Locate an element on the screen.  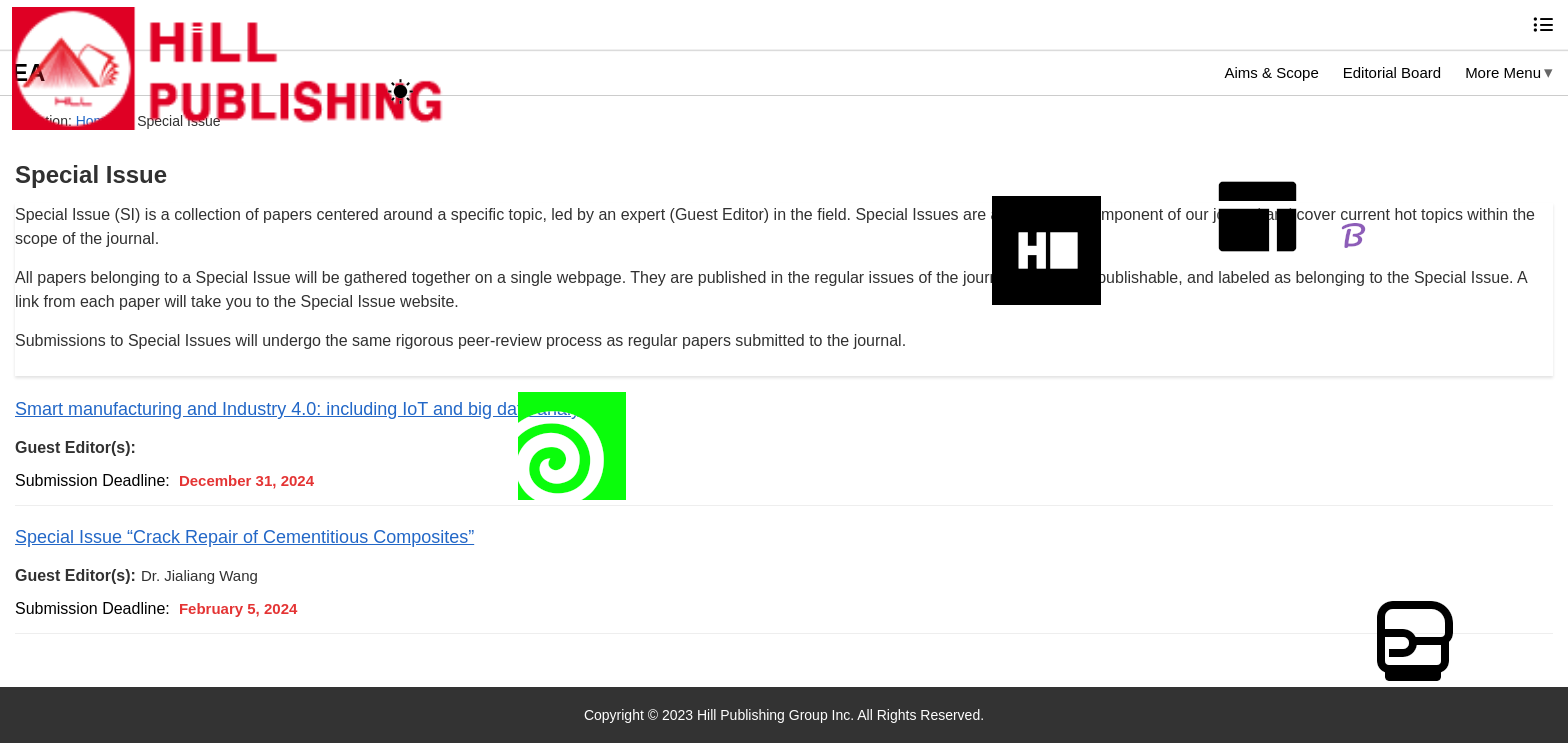
open Houdini 3D animation software is located at coordinates (572, 446).